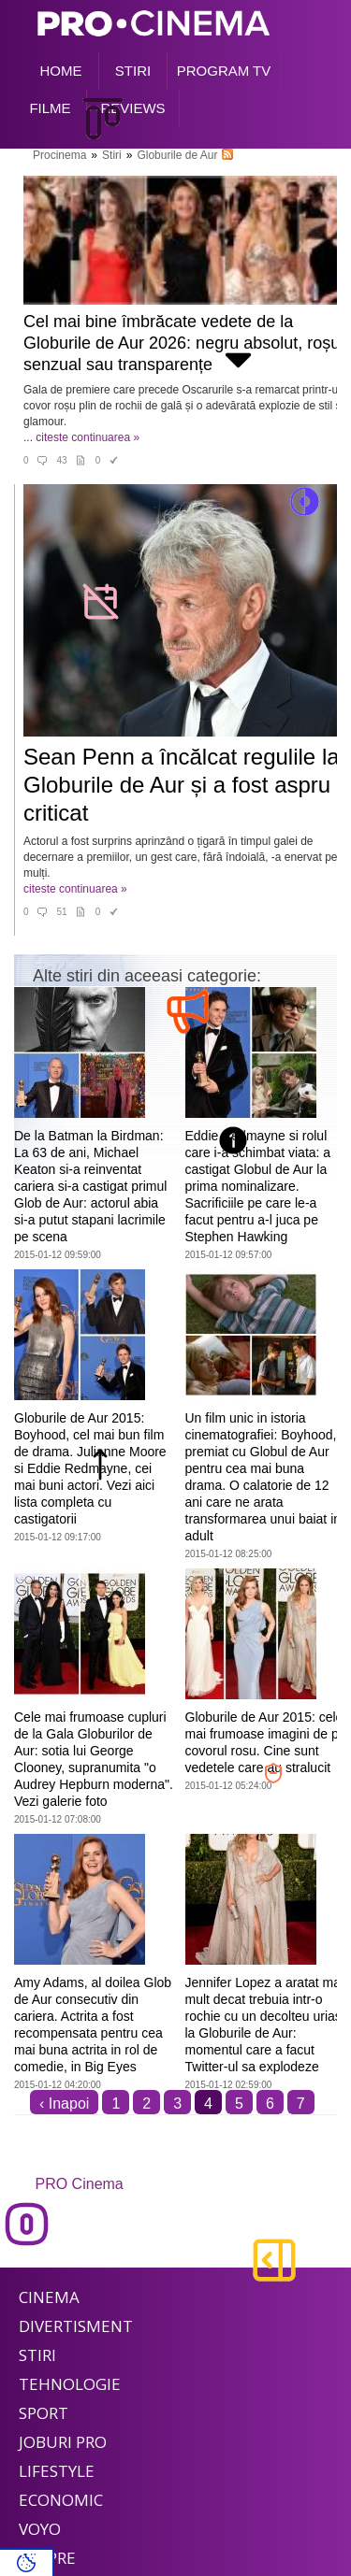  Describe the element at coordinates (304, 501) in the screenshot. I see `toggle invert colors mode` at that location.